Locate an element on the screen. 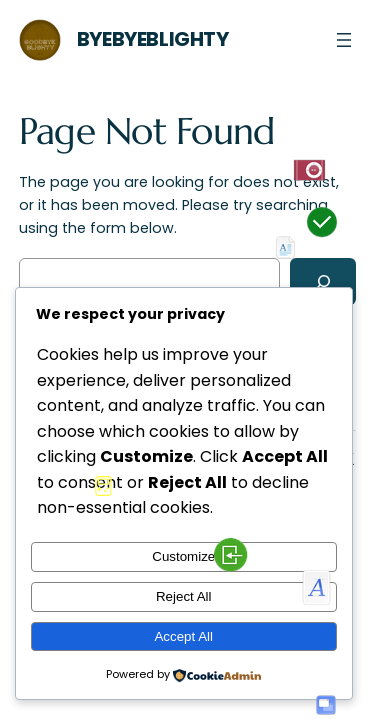 This screenshot has width=375, height=720. open the games app is located at coordinates (104, 486).